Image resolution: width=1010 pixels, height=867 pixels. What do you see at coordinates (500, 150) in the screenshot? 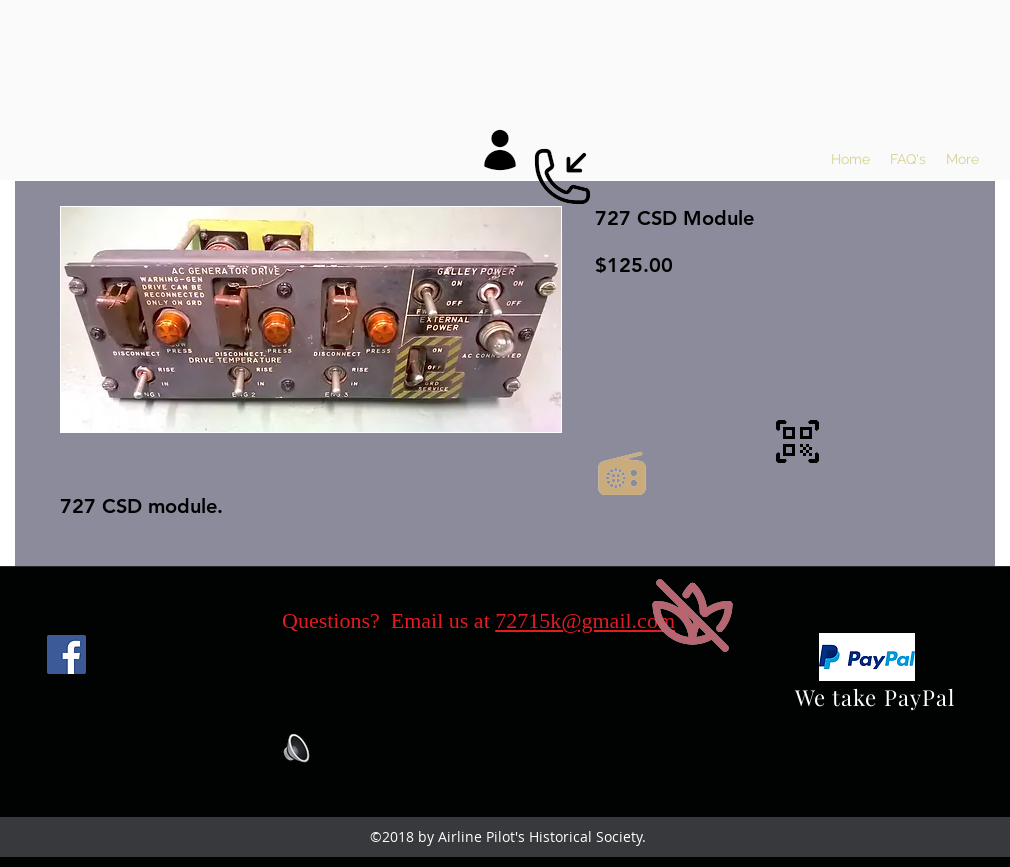
I see `view your profile` at bounding box center [500, 150].